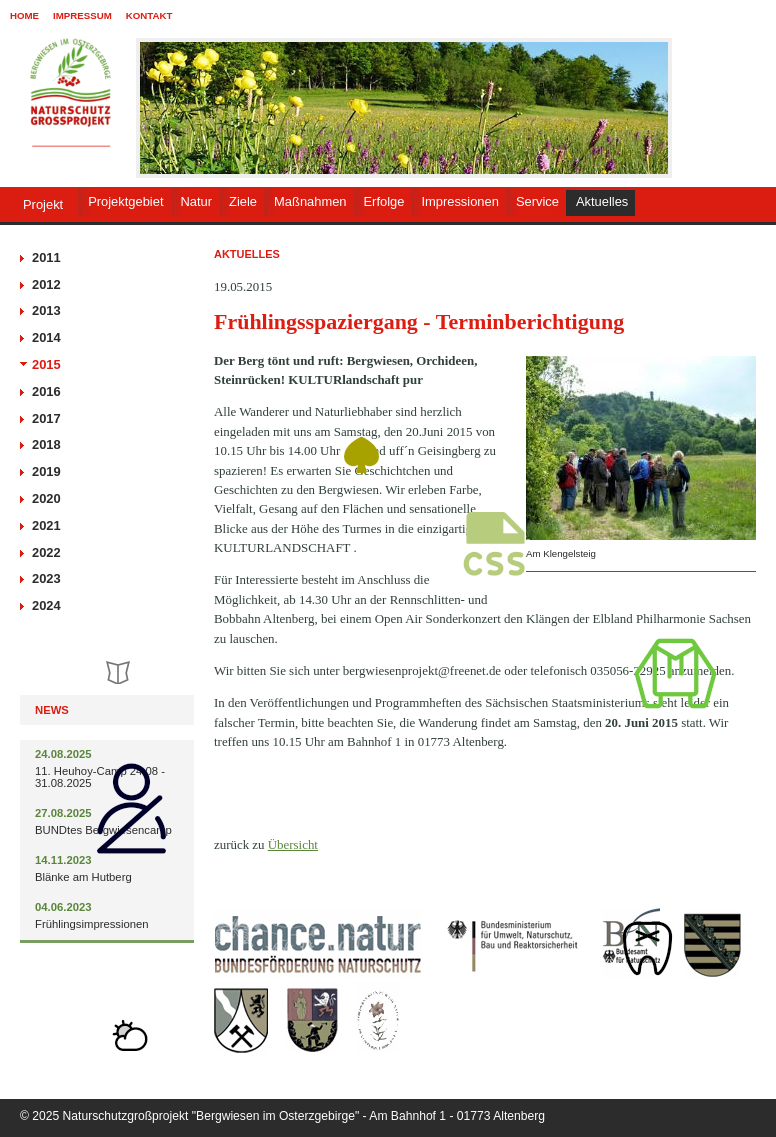  I want to click on view current weather conditions, so click(130, 1036).